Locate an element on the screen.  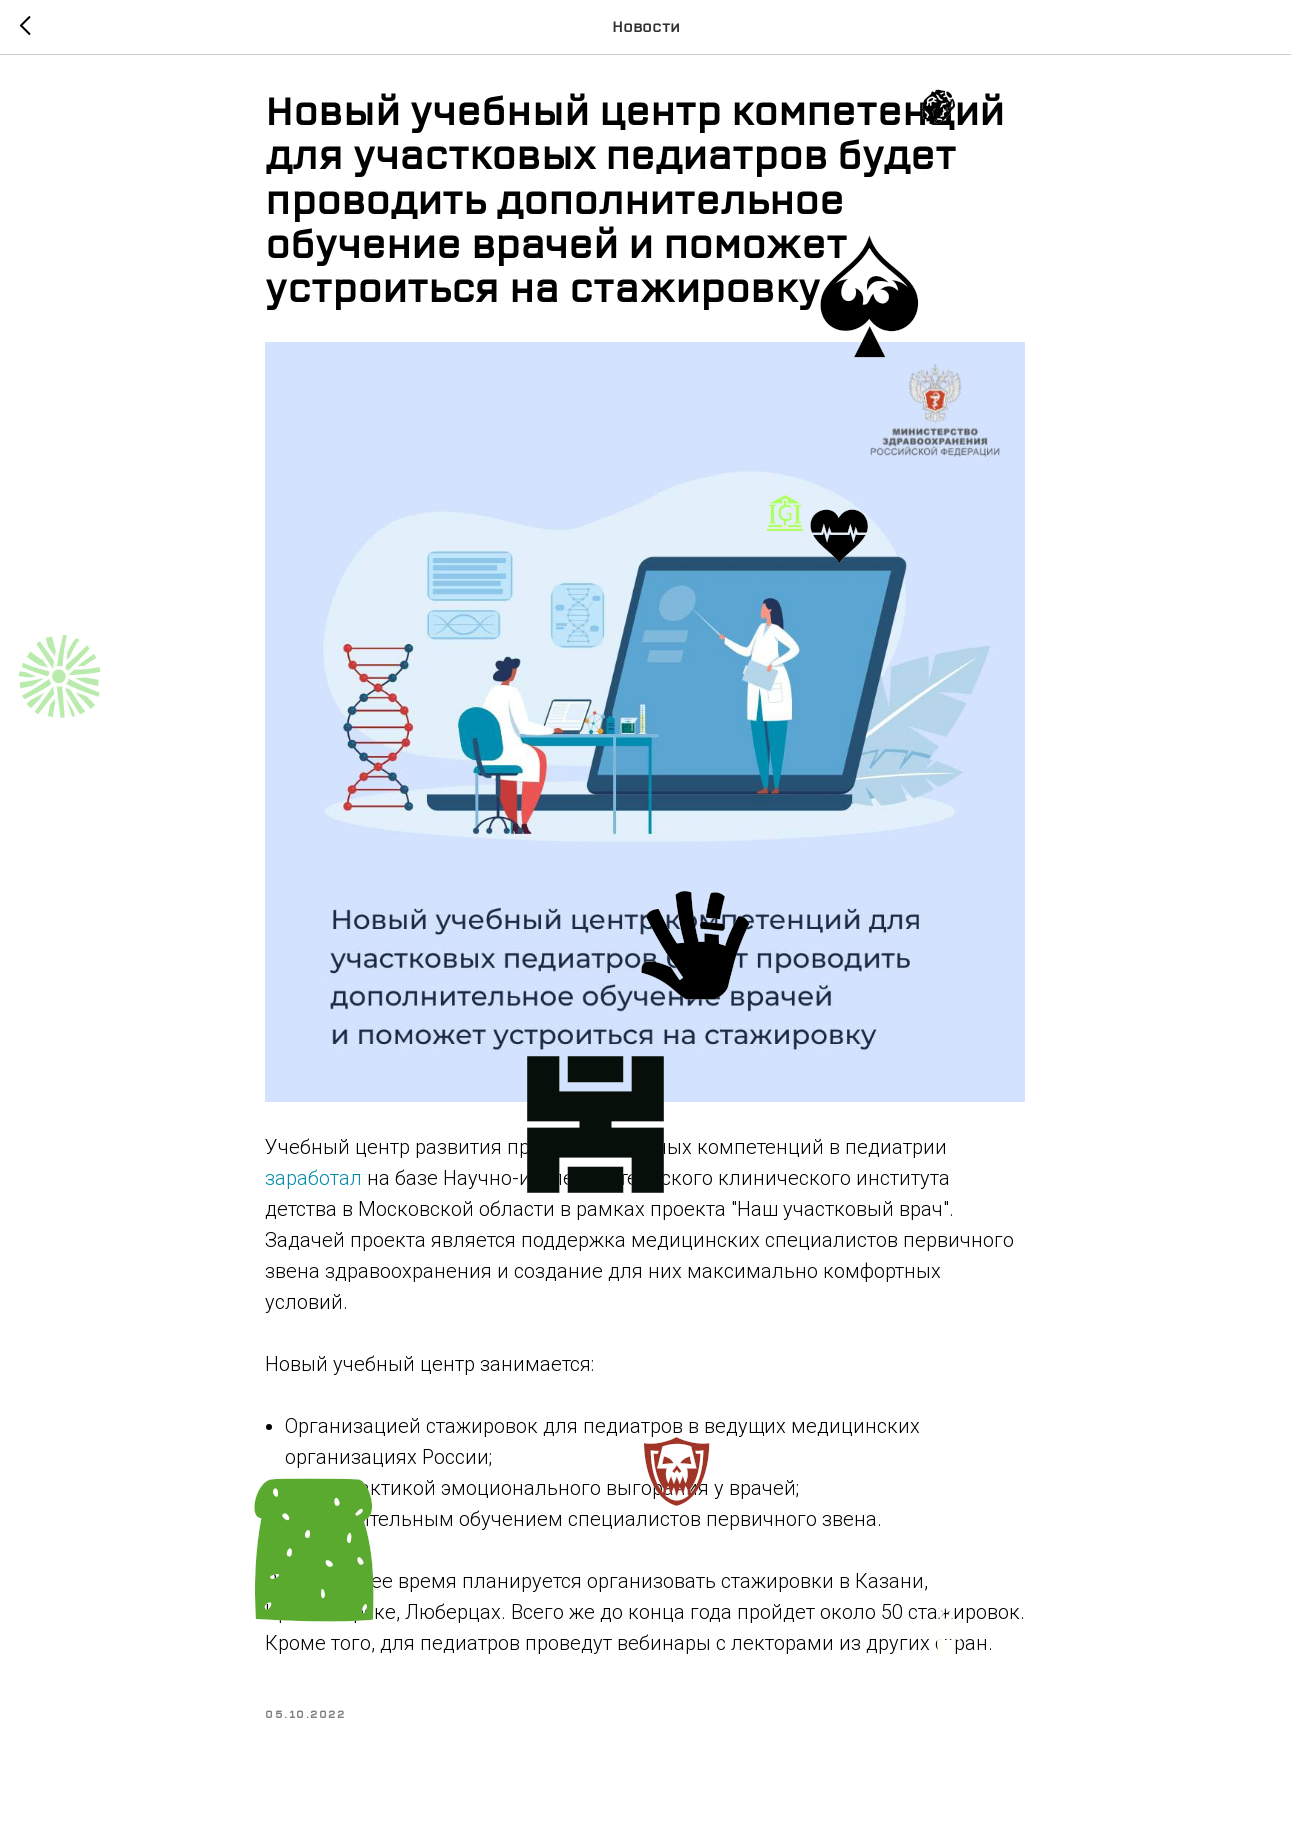
food or bakery category indicator is located at coordinates (314, 1548).